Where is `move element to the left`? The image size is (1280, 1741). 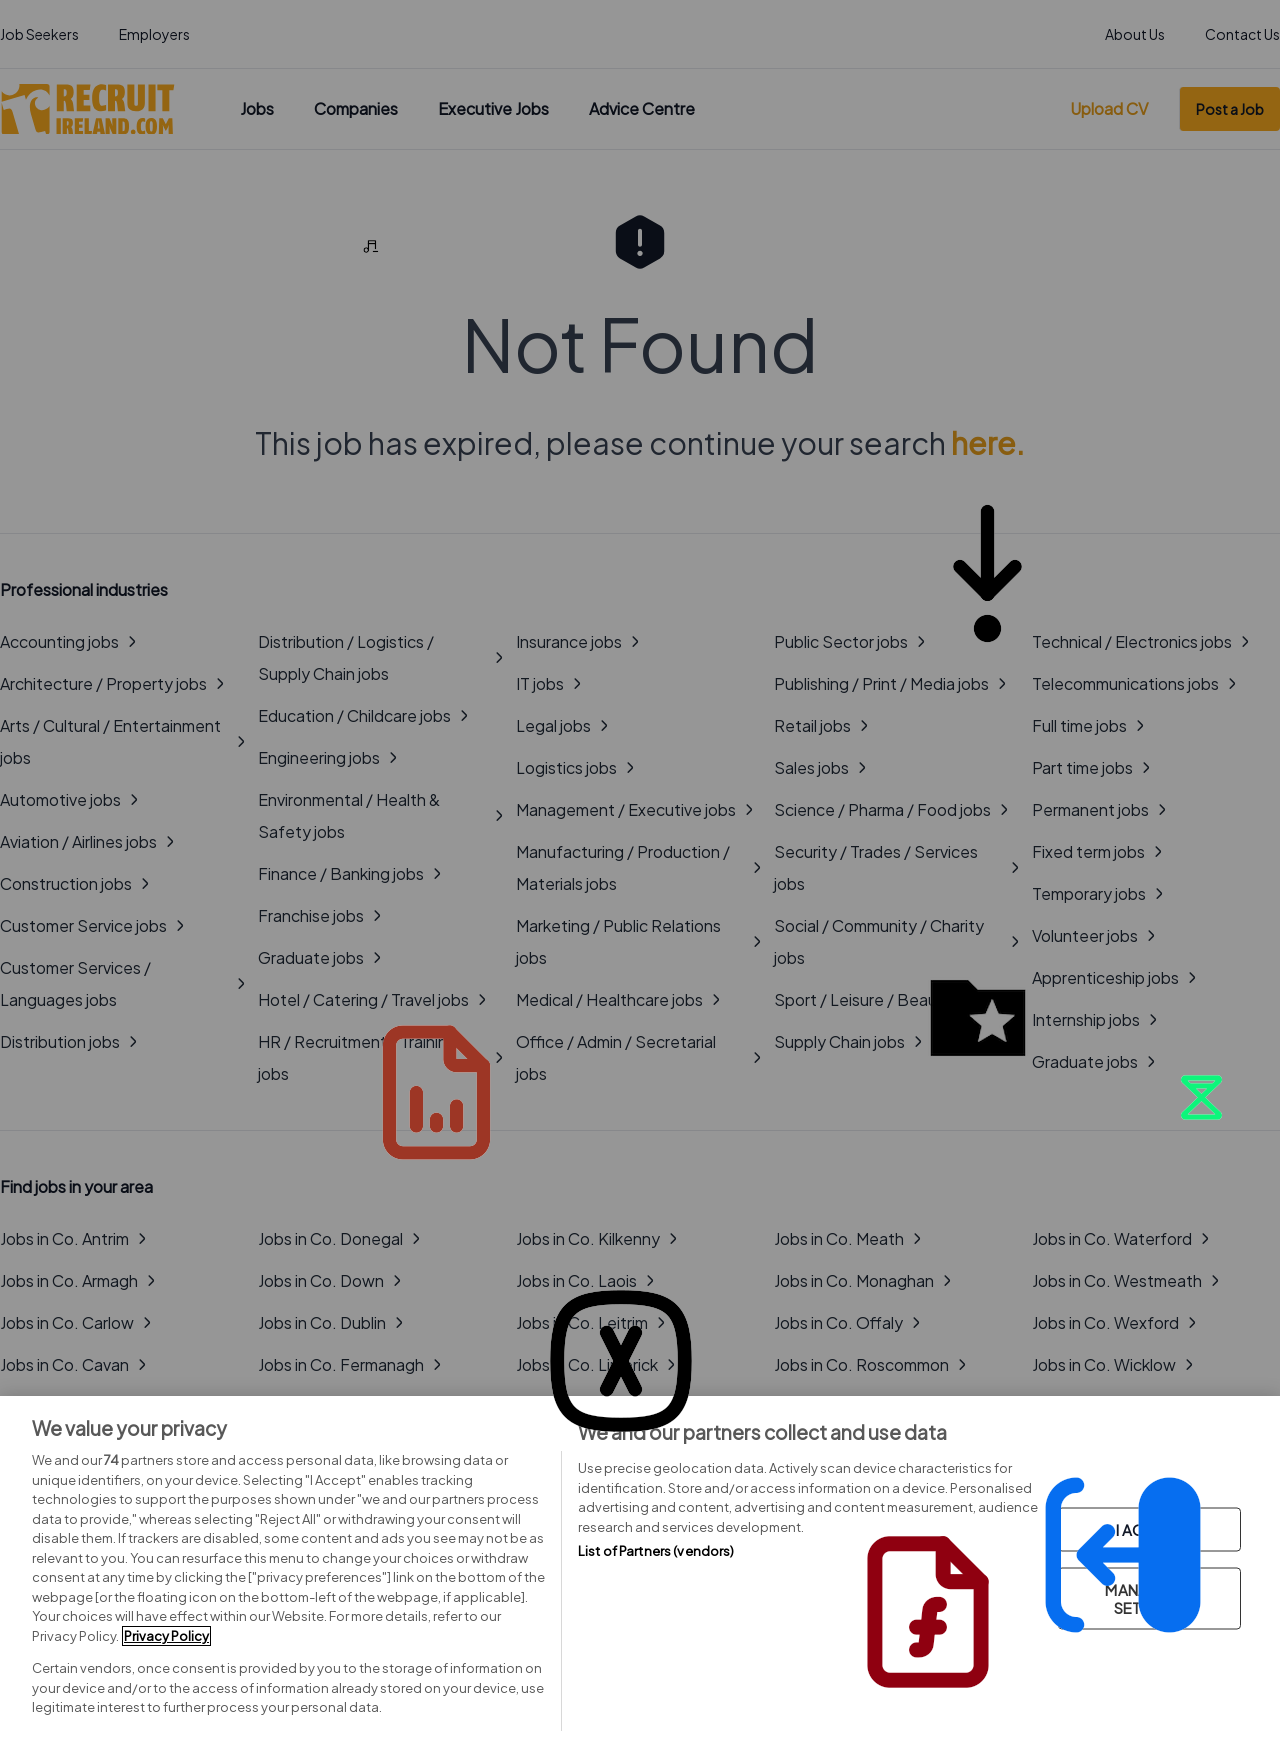
move element to the left is located at coordinates (1123, 1555).